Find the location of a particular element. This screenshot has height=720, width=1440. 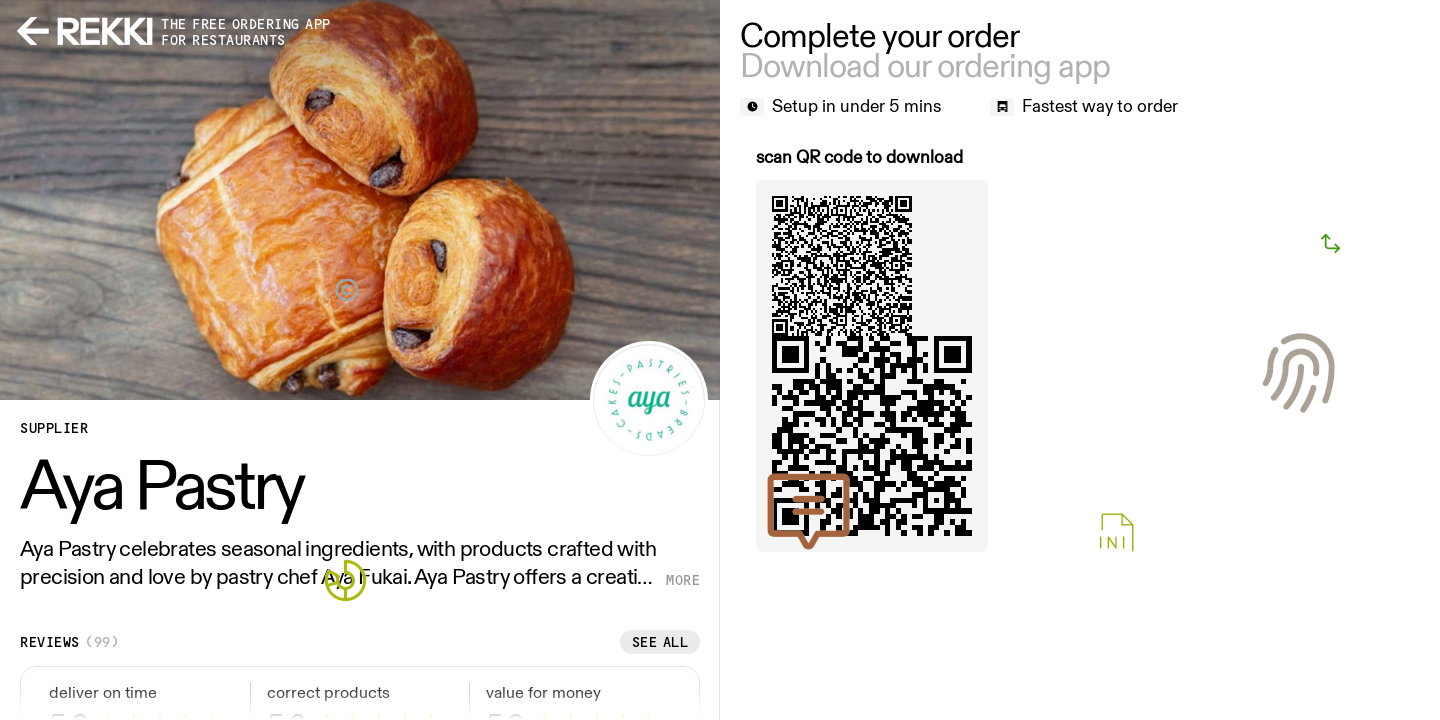

open link in new window or tab is located at coordinates (1330, 243).